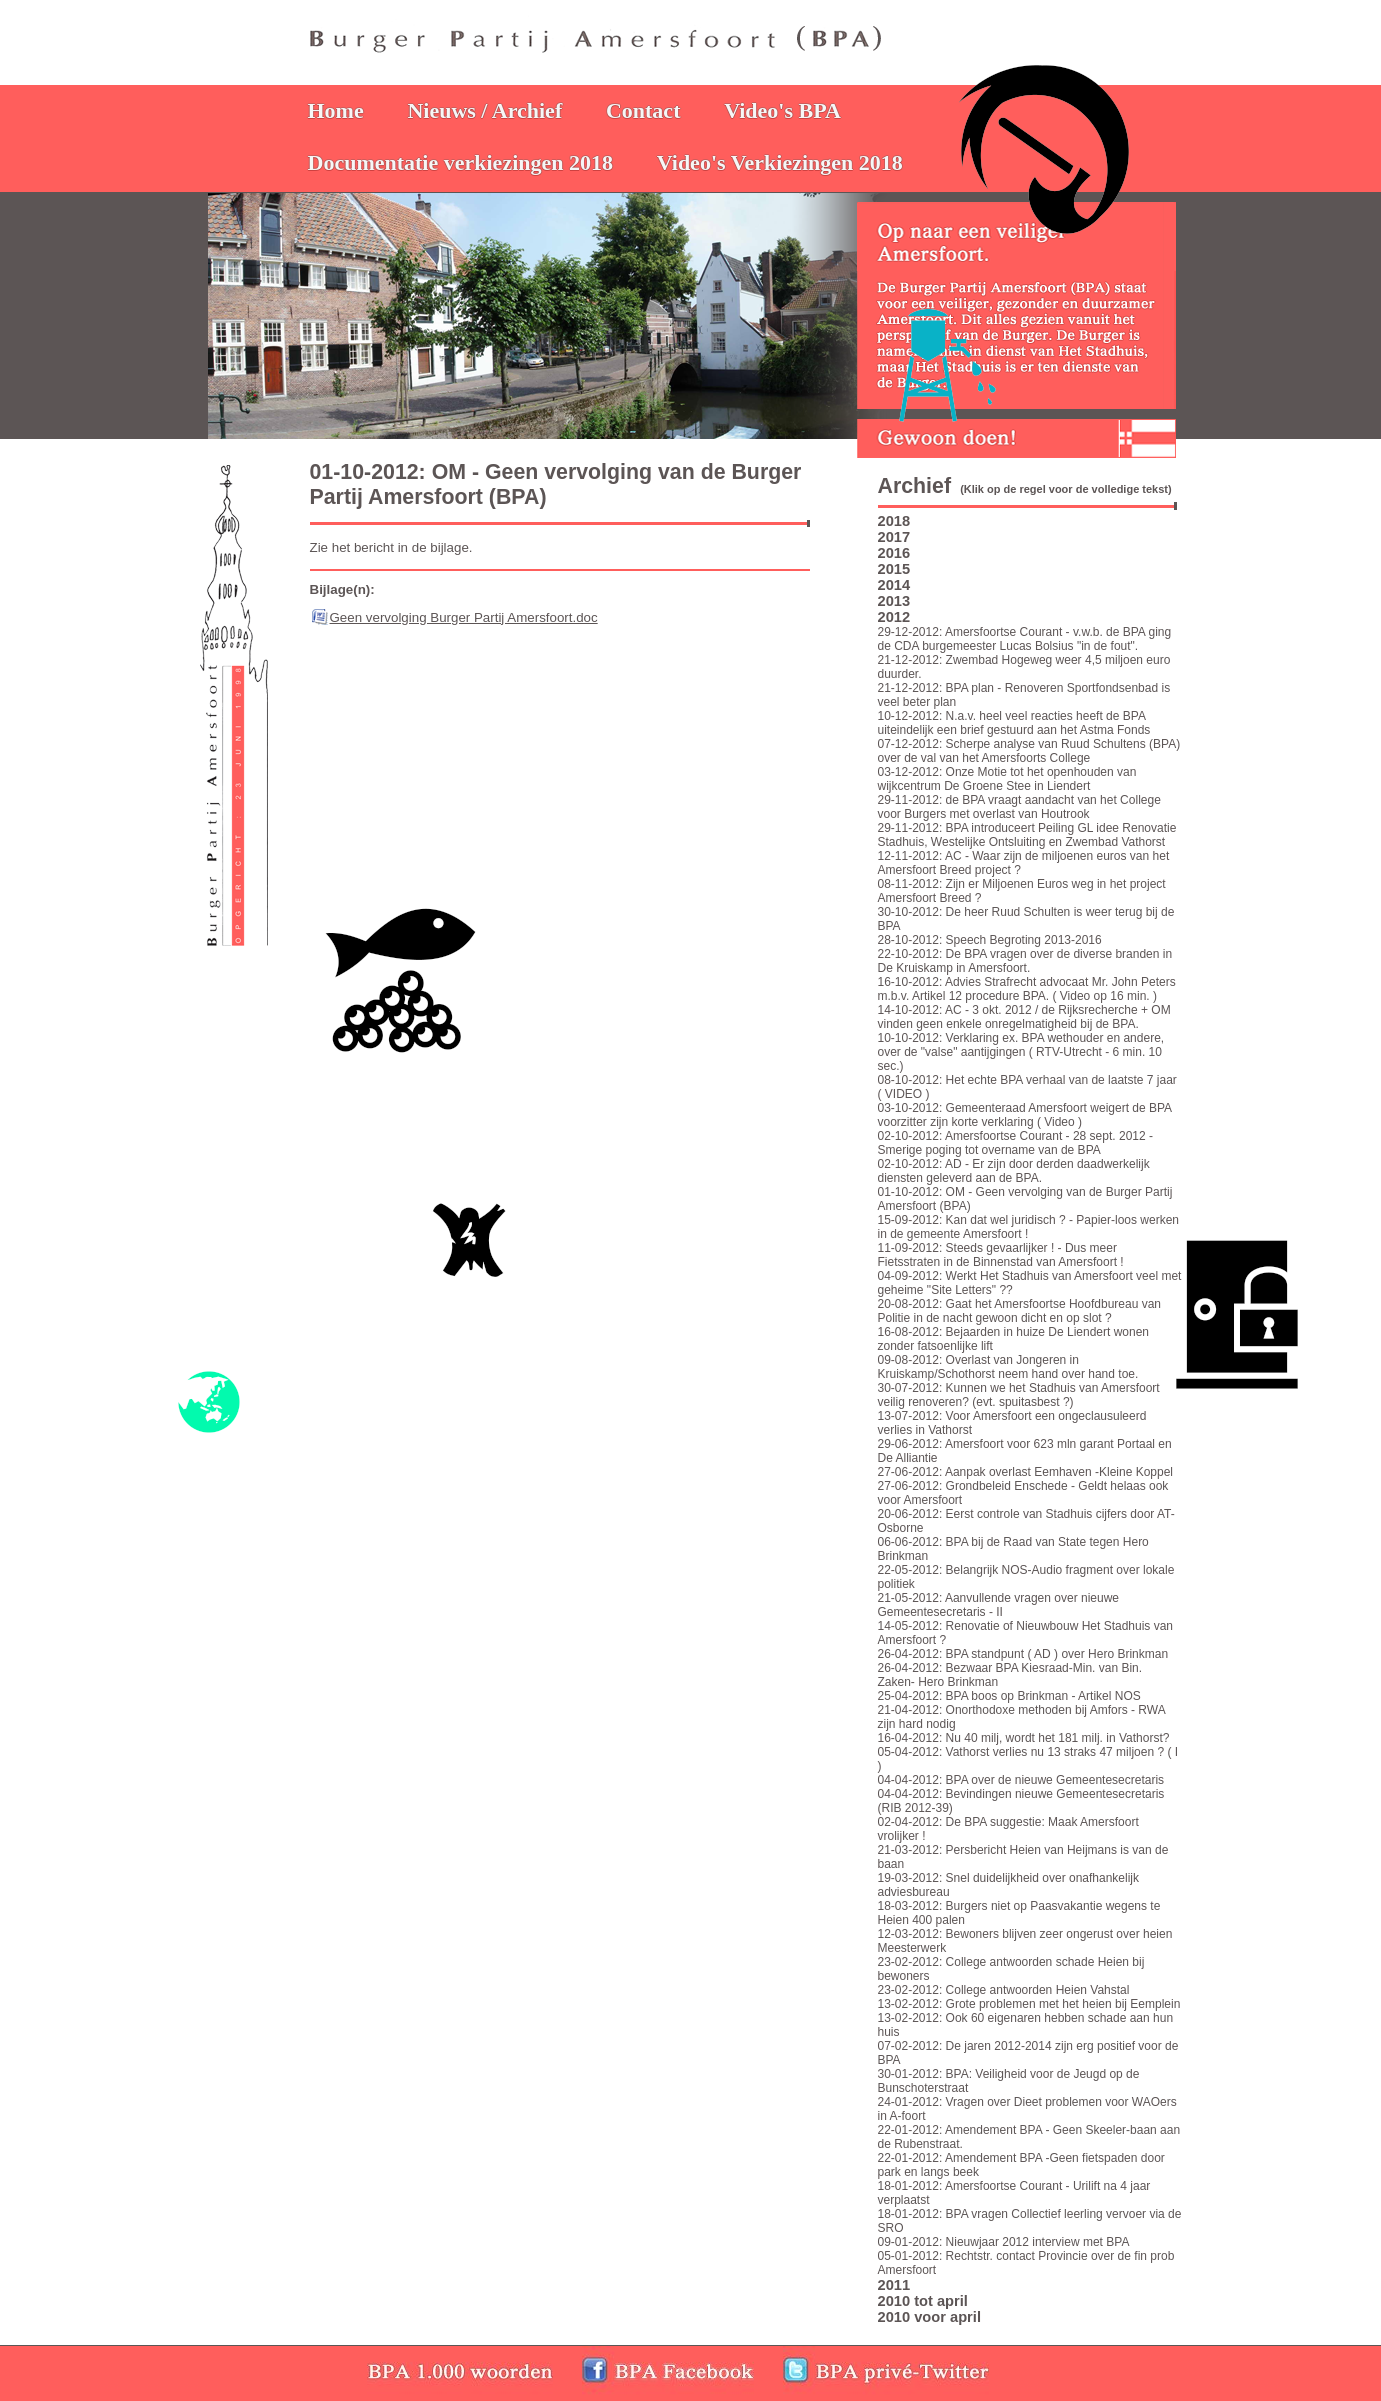 This screenshot has width=1381, height=2401. What do you see at coordinates (400, 978) in the screenshot?
I see `fish eggs or roe item in a game inventory` at bounding box center [400, 978].